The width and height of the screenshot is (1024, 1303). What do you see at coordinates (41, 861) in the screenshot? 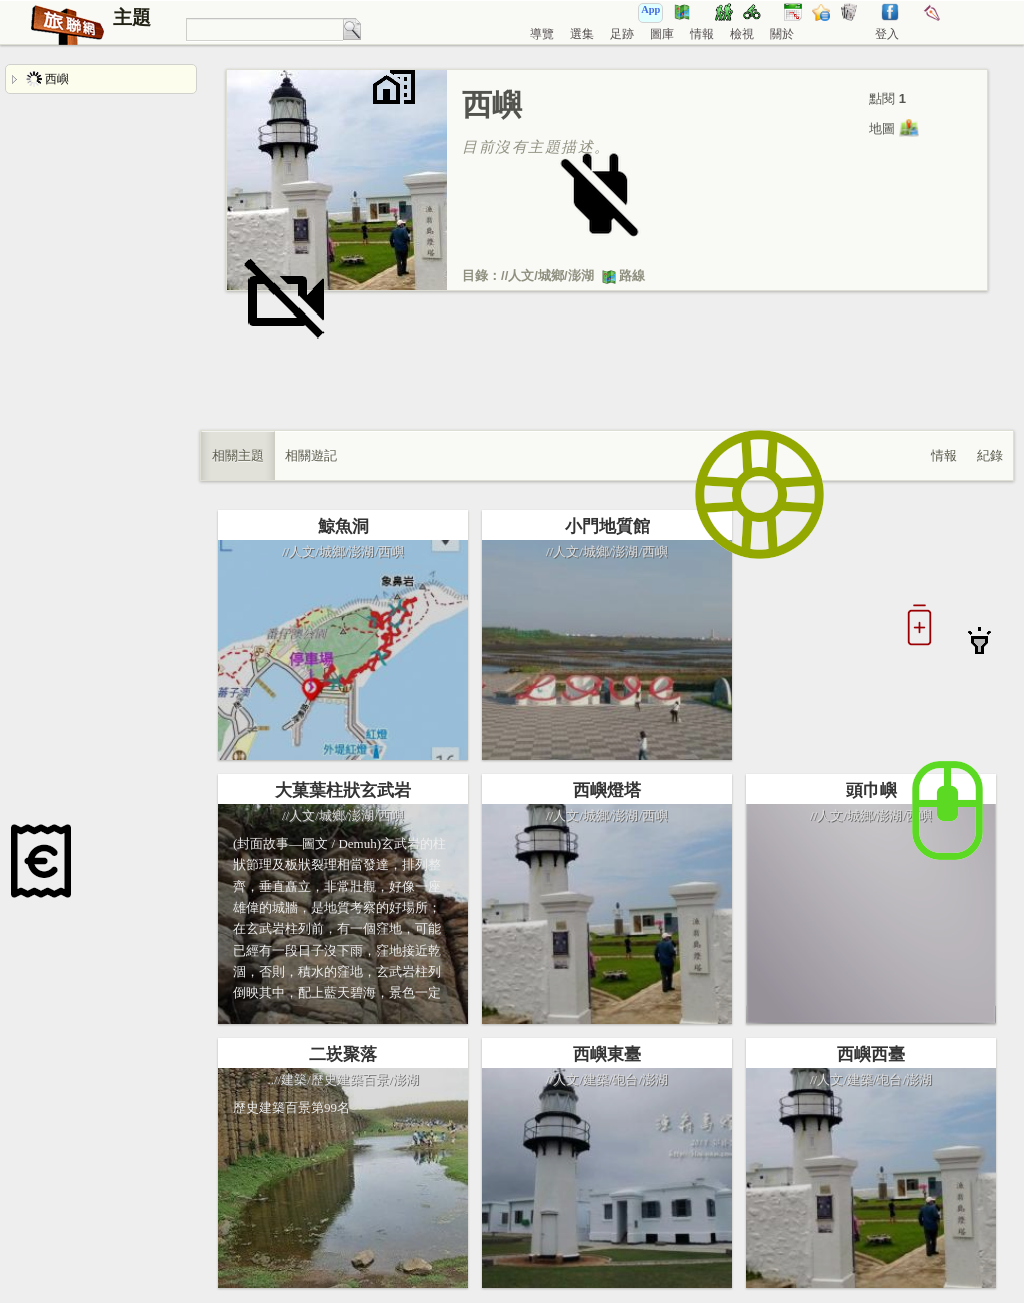
I see `view euro transaction receipt` at bounding box center [41, 861].